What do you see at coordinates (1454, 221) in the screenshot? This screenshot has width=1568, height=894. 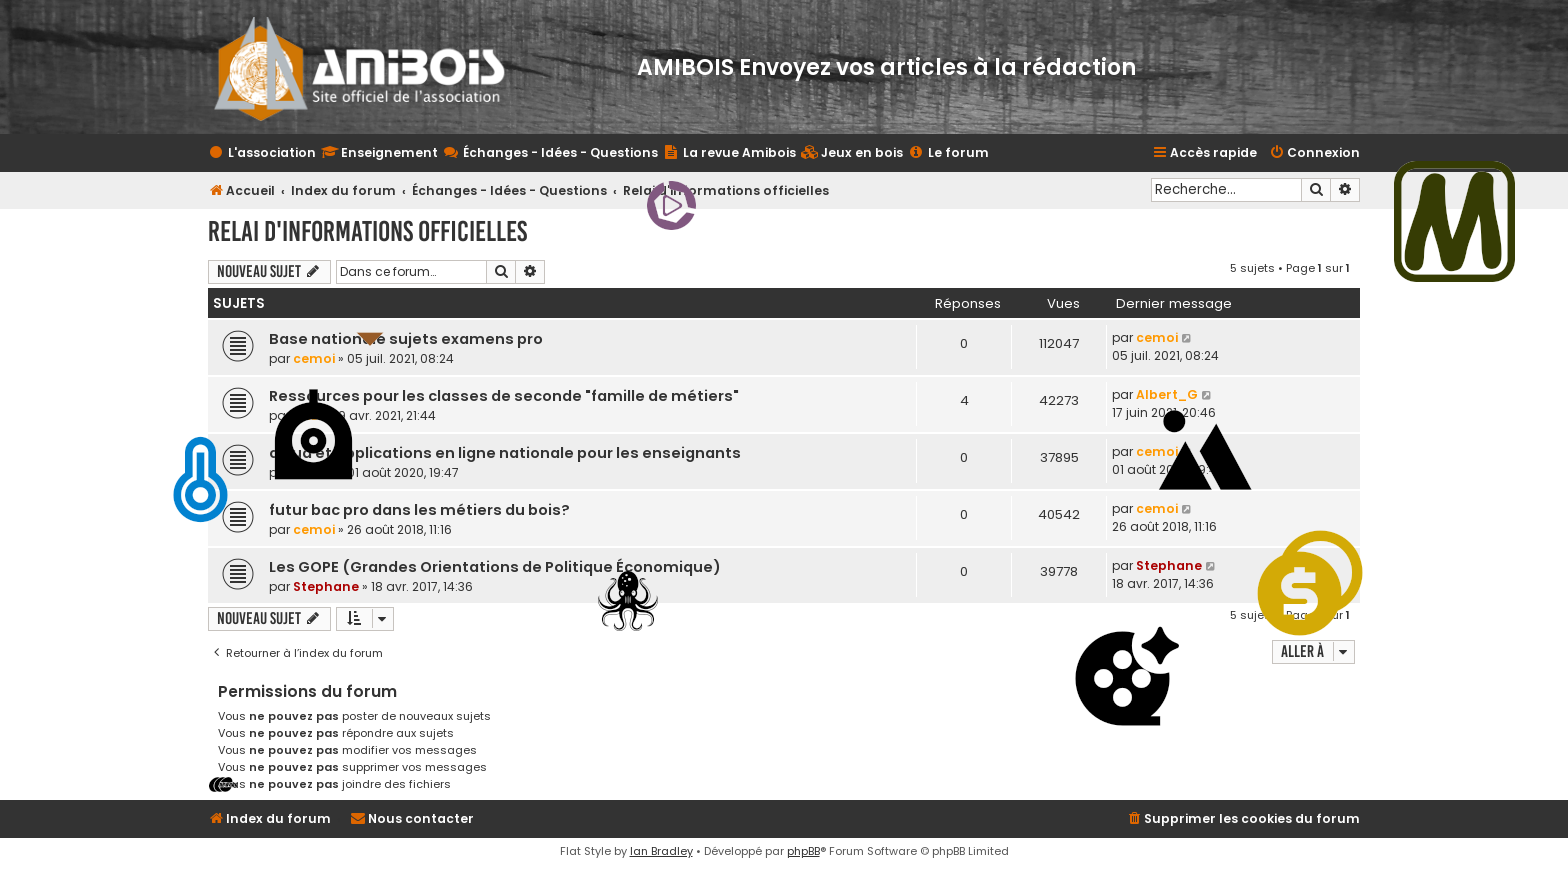 I see `open MangaUpdates website or app` at bounding box center [1454, 221].